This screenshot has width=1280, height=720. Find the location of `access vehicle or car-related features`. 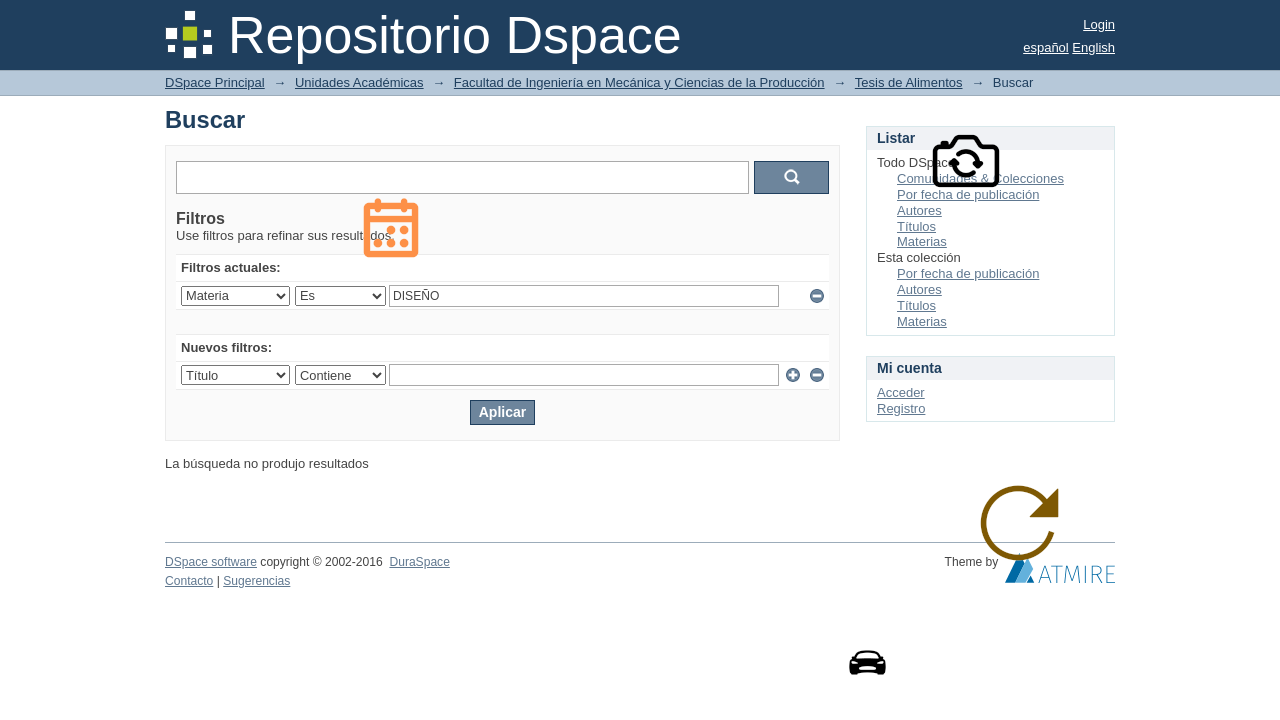

access vehicle or car-related features is located at coordinates (867, 662).